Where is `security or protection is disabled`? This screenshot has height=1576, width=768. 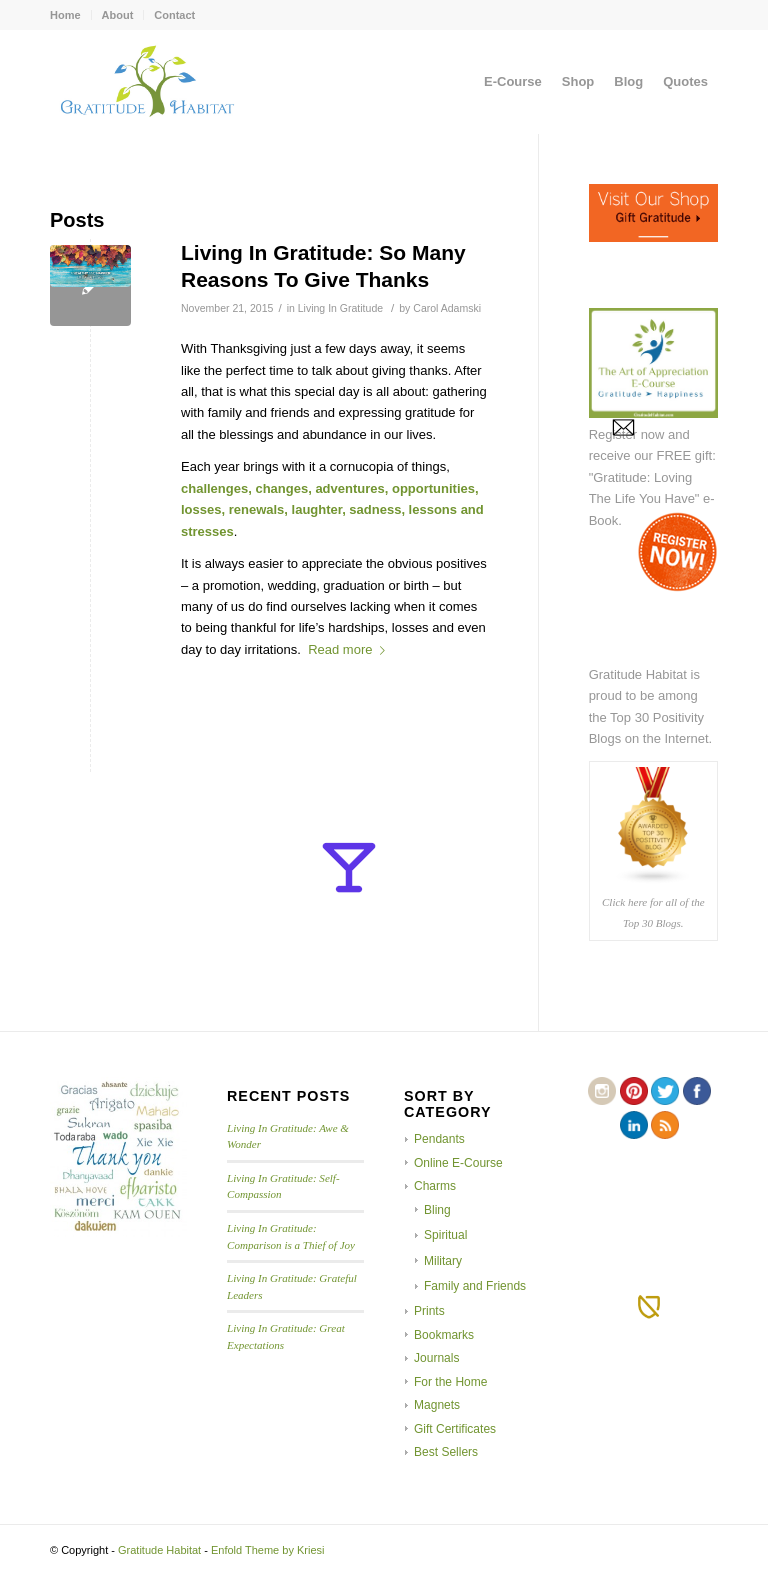 security or protection is disabled is located at coordinates (649, 1306).